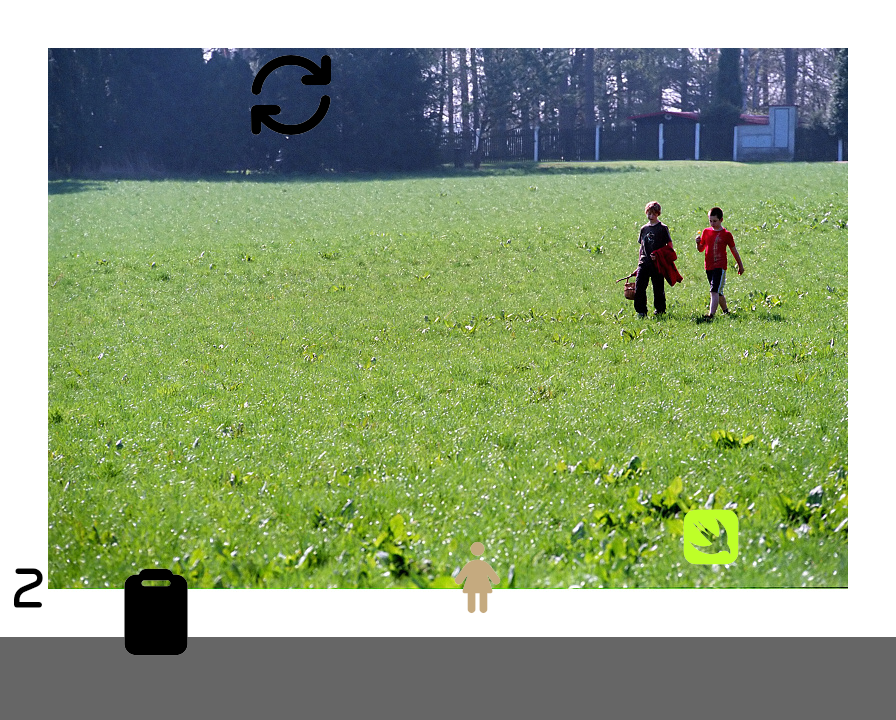 The height and width of the screenshot is (720, 896). I want to click on view clipboard contents, so click(156, 612).